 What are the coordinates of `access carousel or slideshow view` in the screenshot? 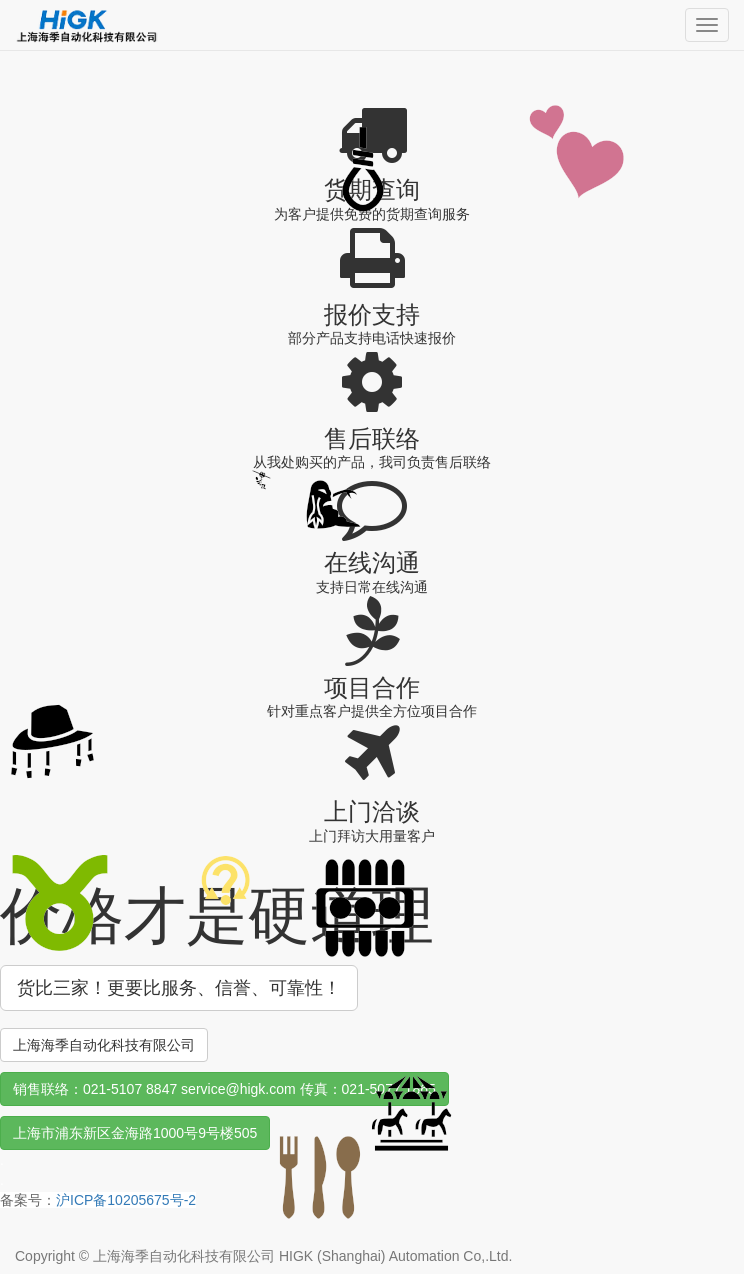 It's located at (411, 1111).